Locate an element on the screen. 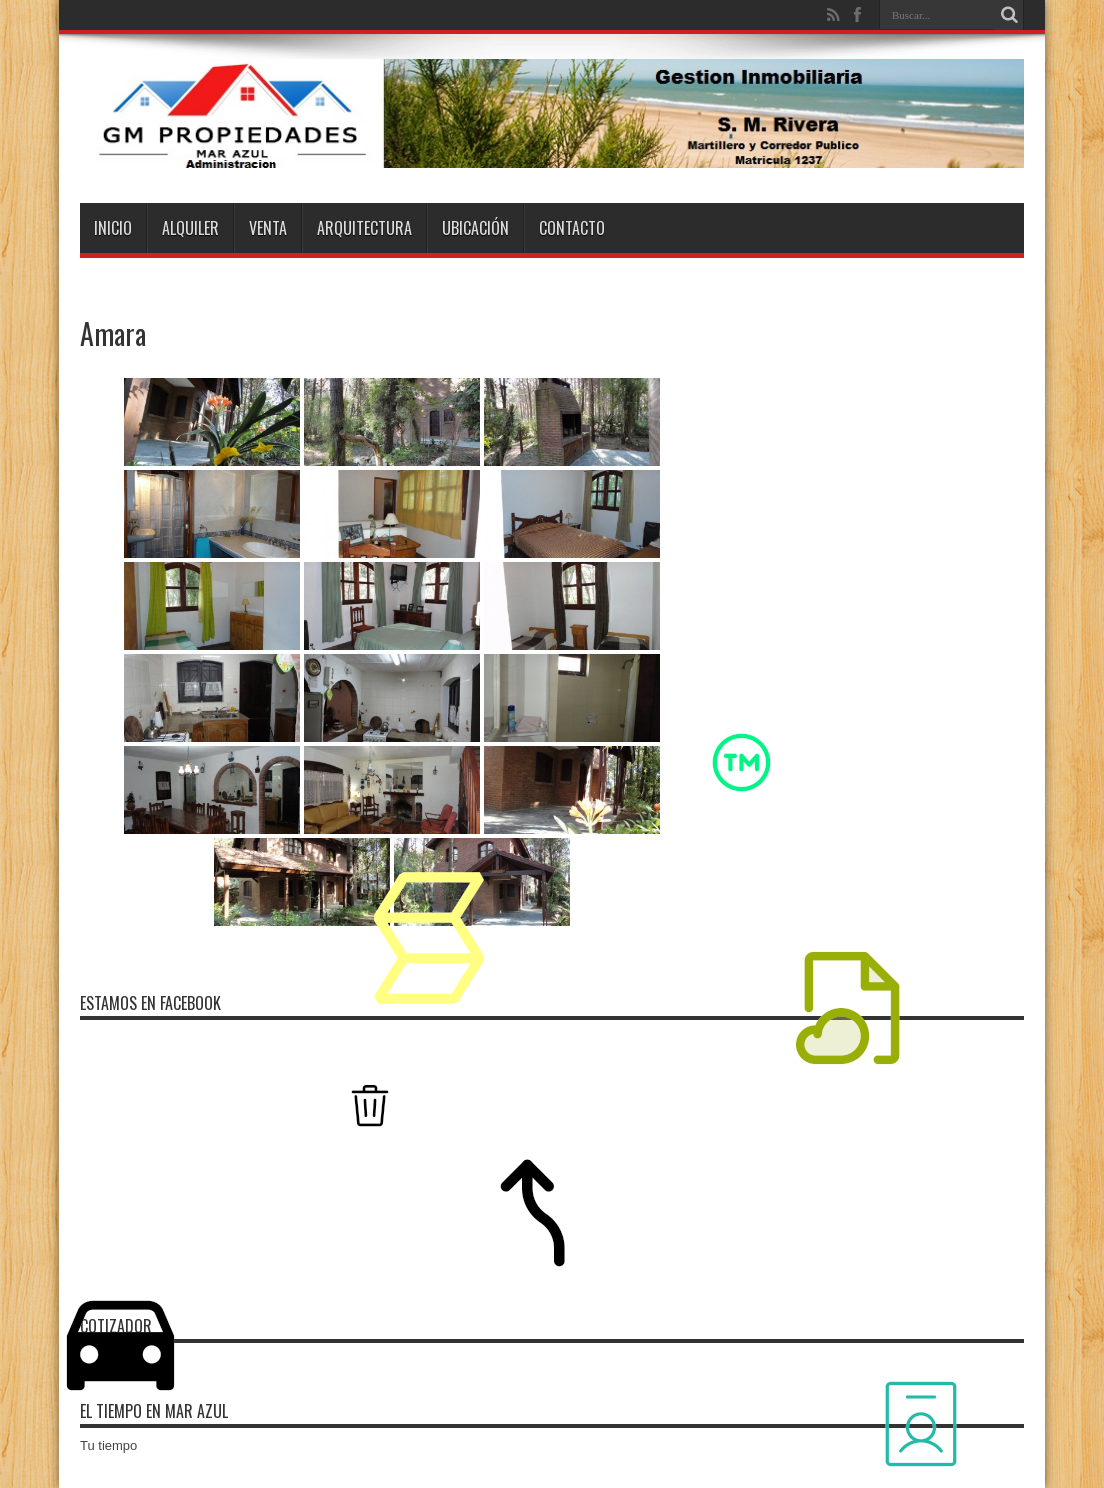 This screenshot has height=1488, width=1104. indicates trademarked content or brand is located at coordinates (741, 762).